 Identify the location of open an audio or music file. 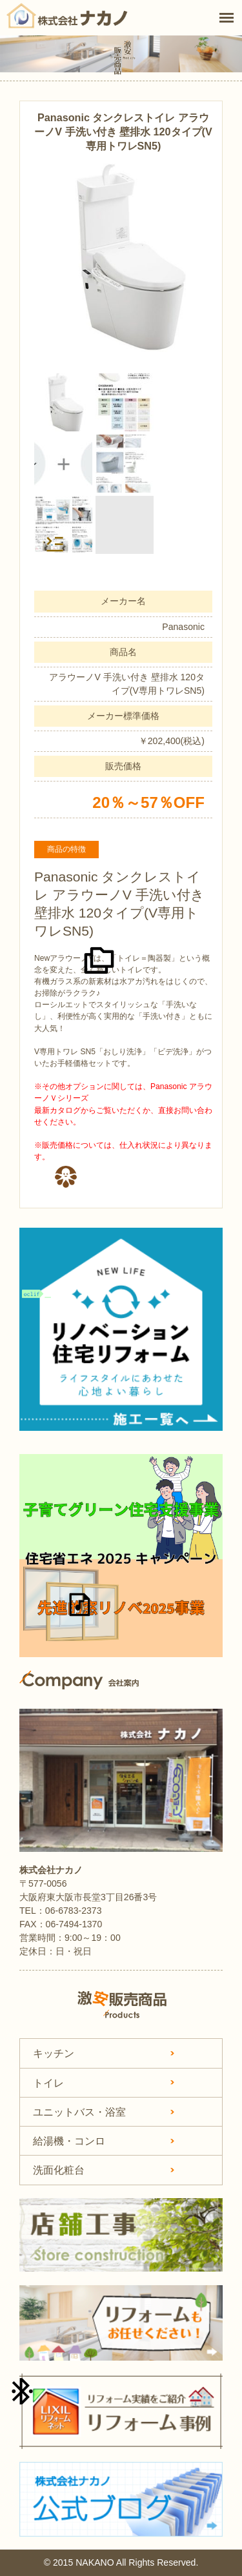
(79, 1604).